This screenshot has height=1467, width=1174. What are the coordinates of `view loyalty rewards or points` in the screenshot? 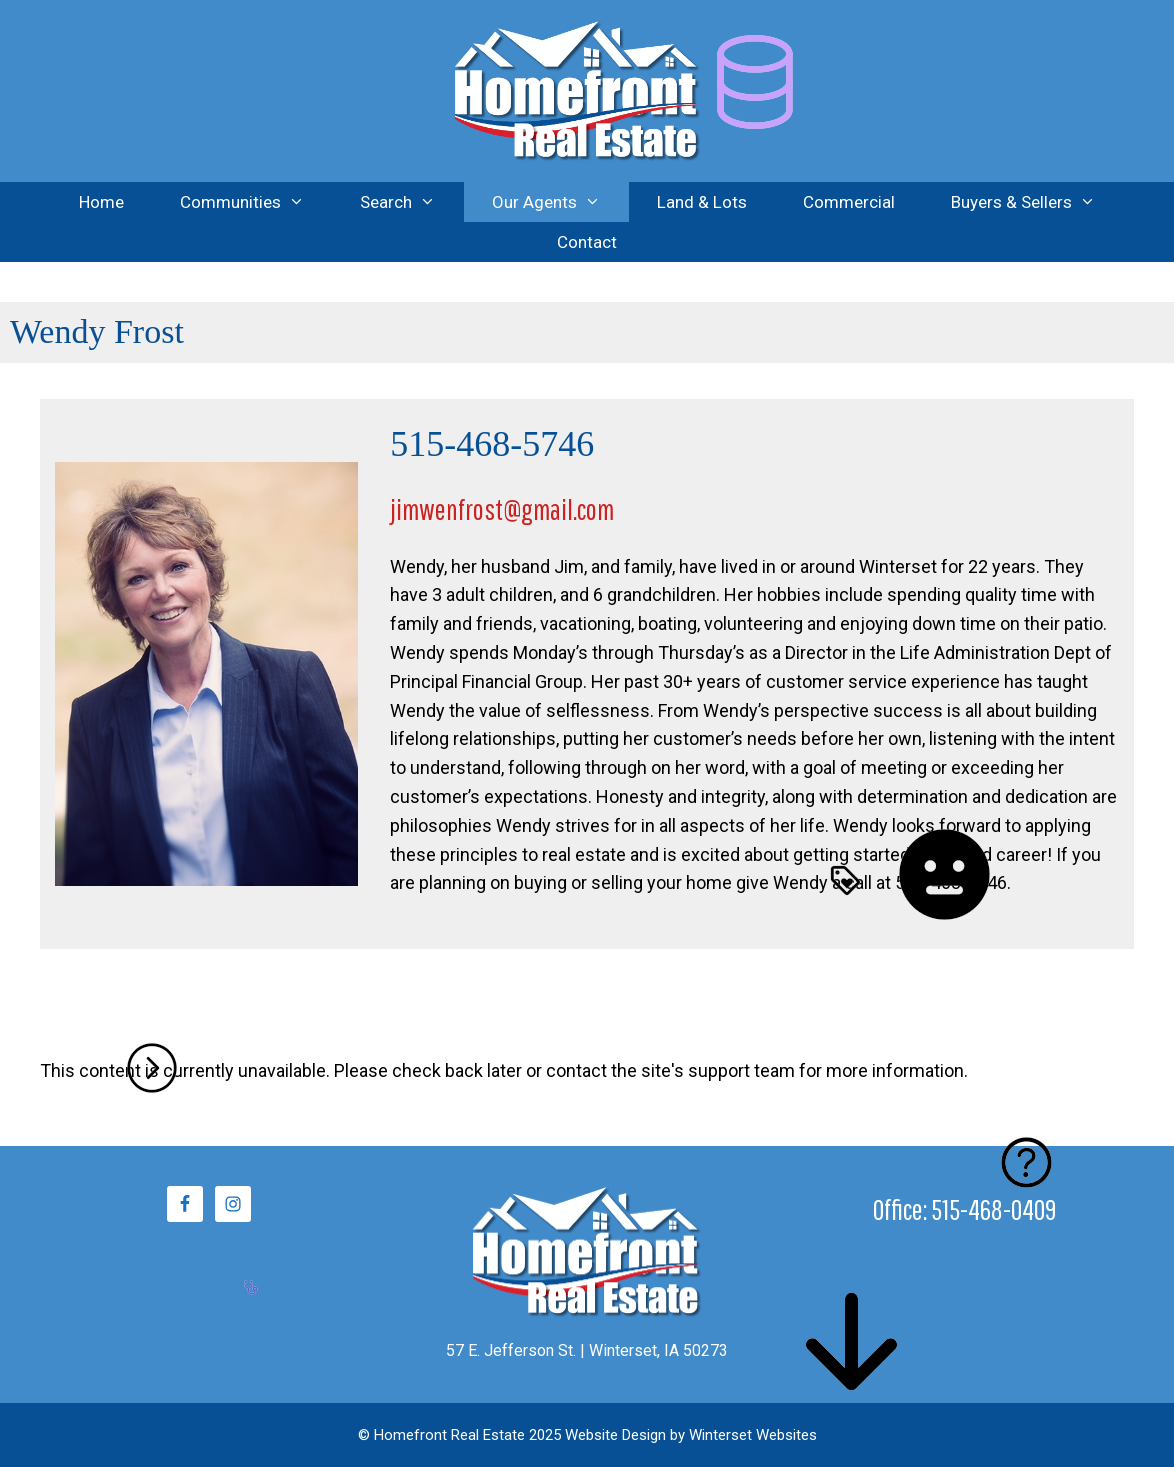 It's located at (845, 880).